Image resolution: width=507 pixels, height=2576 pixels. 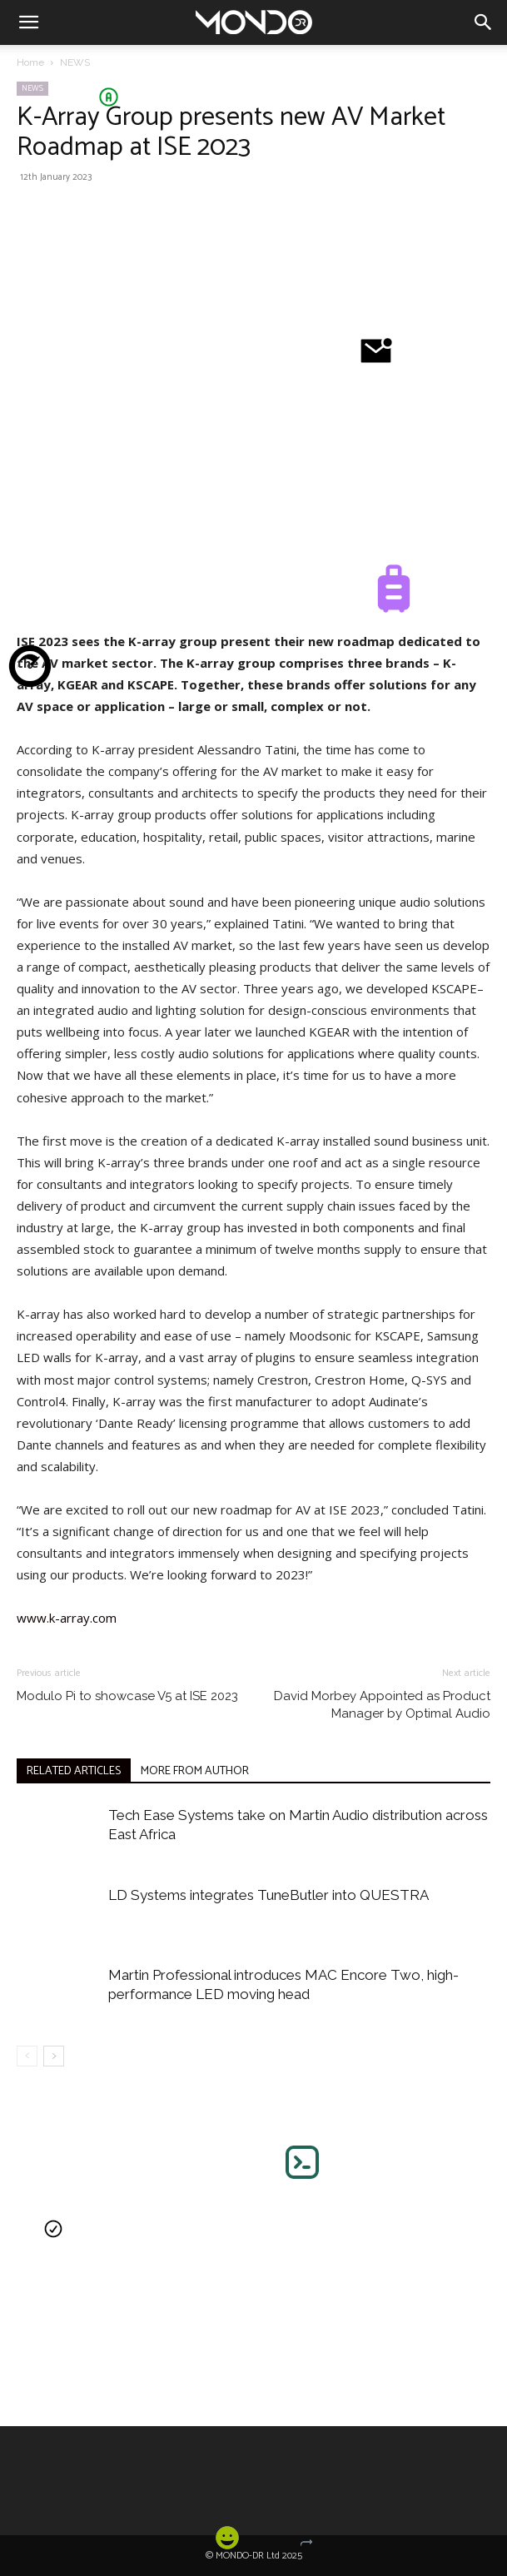 What do you see at coordinates (306, 2543) in the screenshot?
I see `forward or share this item` at bounding box center [306, 2543].